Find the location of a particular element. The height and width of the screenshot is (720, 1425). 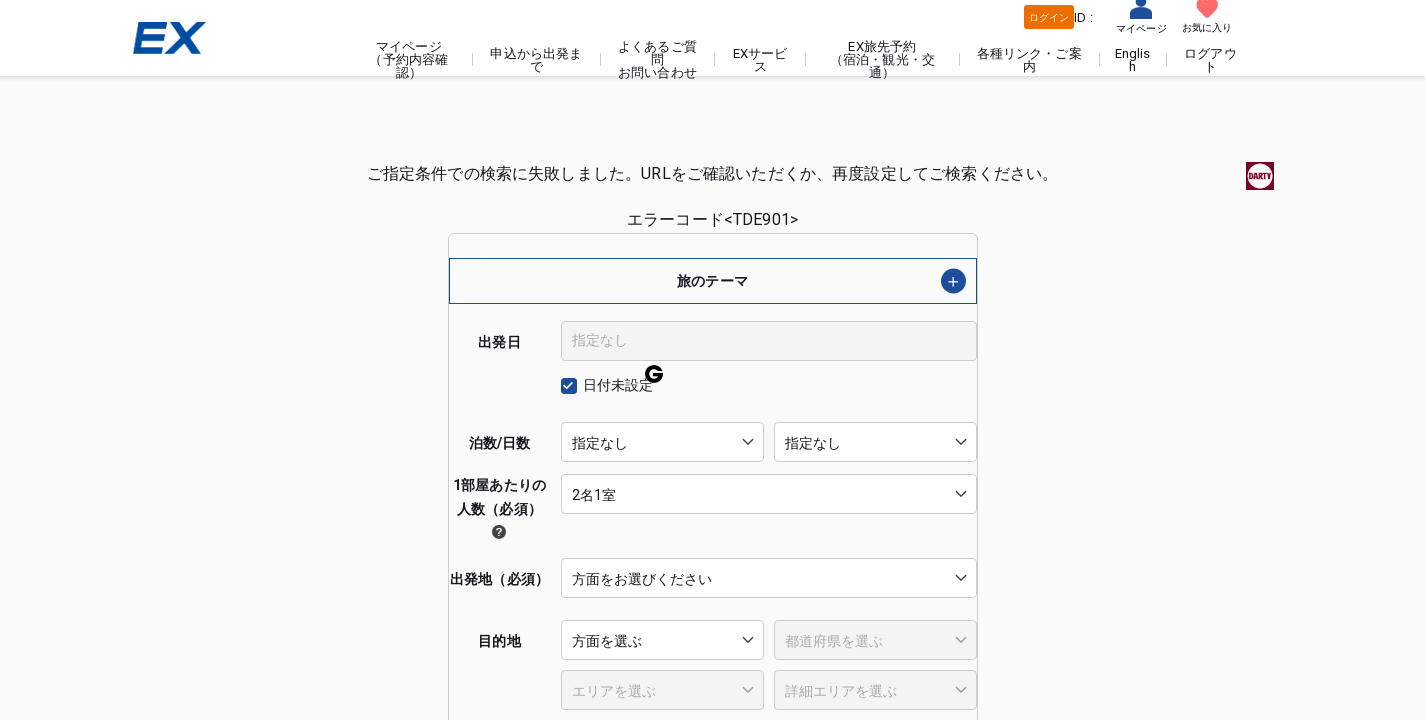

Darty retail store app or website is located at coordinates (1260, 176).